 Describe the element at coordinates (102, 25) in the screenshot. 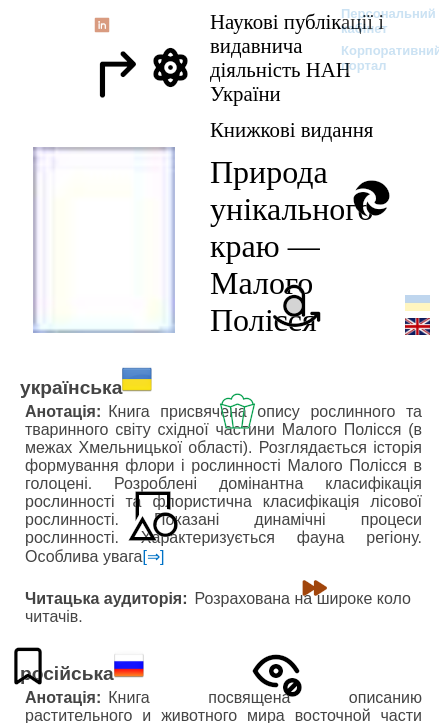

I see `open LinkedIn profile or app` at that location.